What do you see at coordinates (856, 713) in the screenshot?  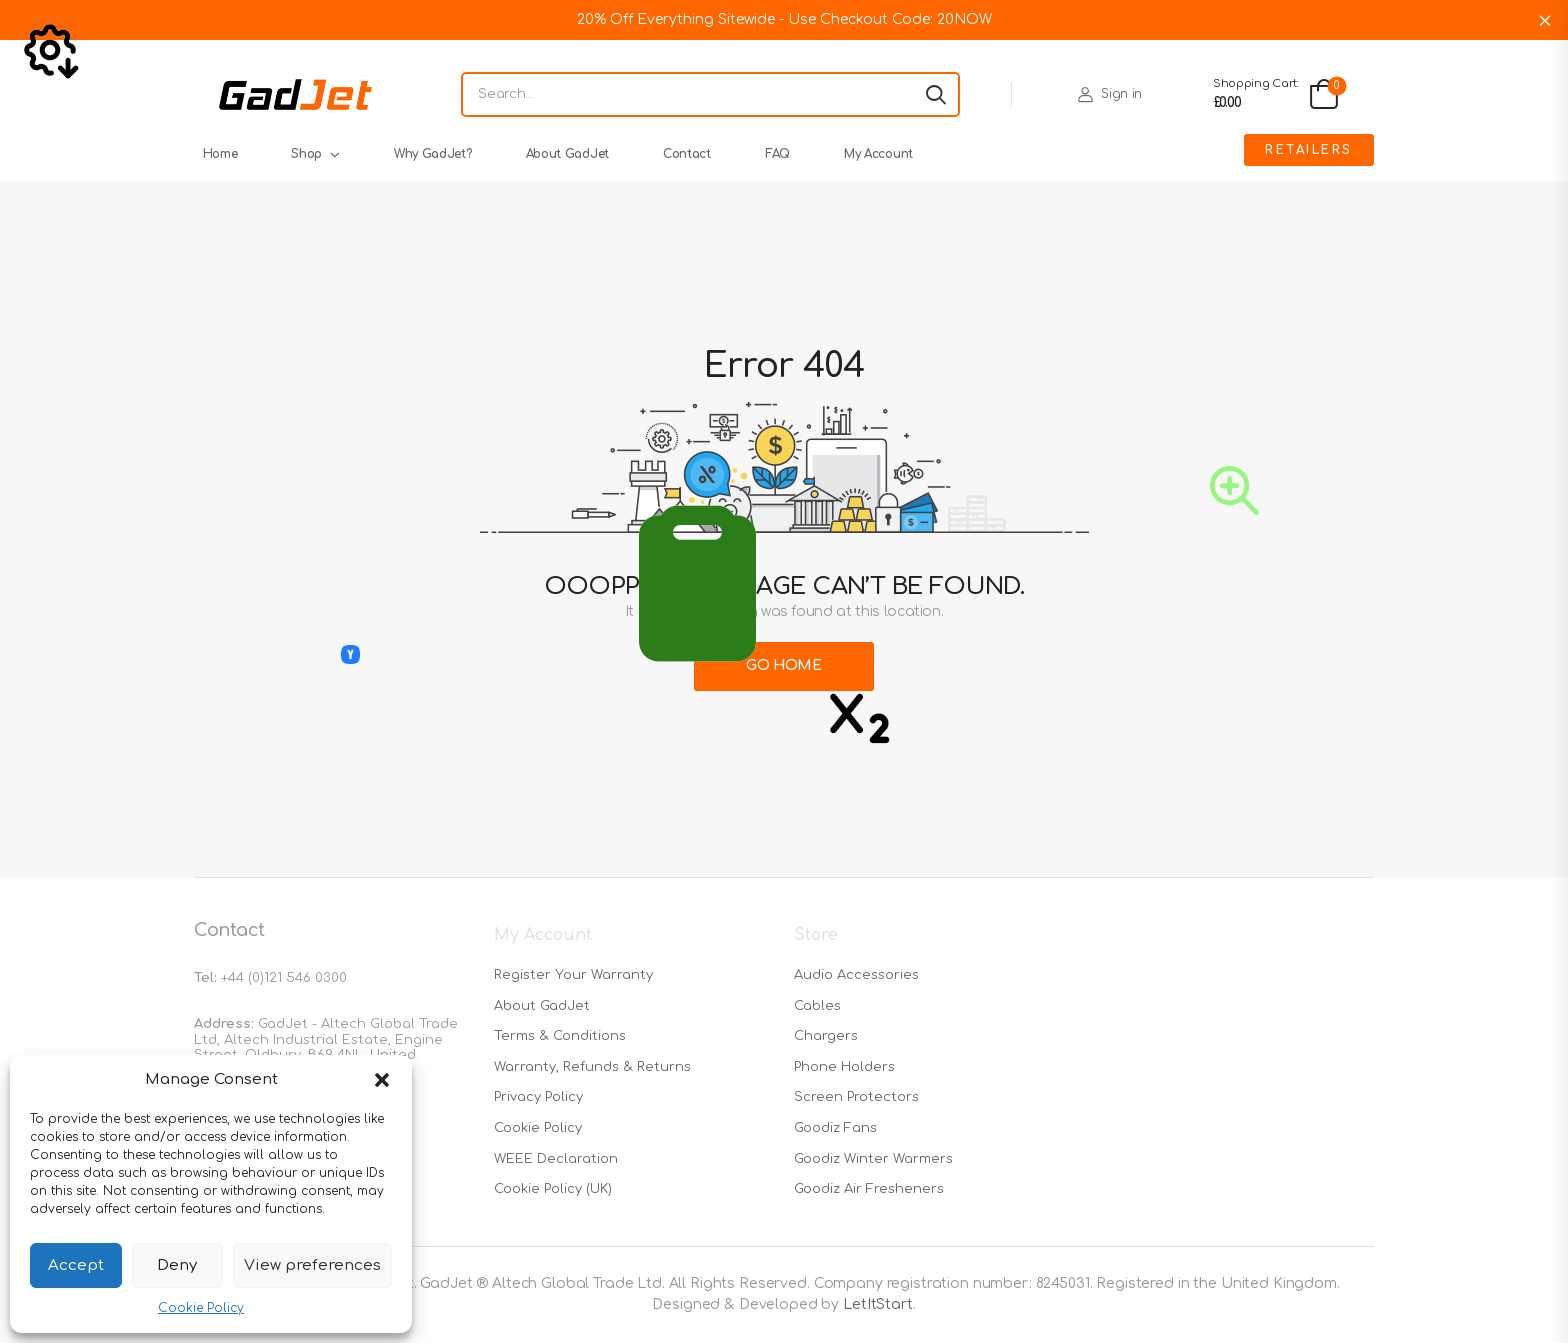 I see `format text as subscript` at bounding box center [856, 713].